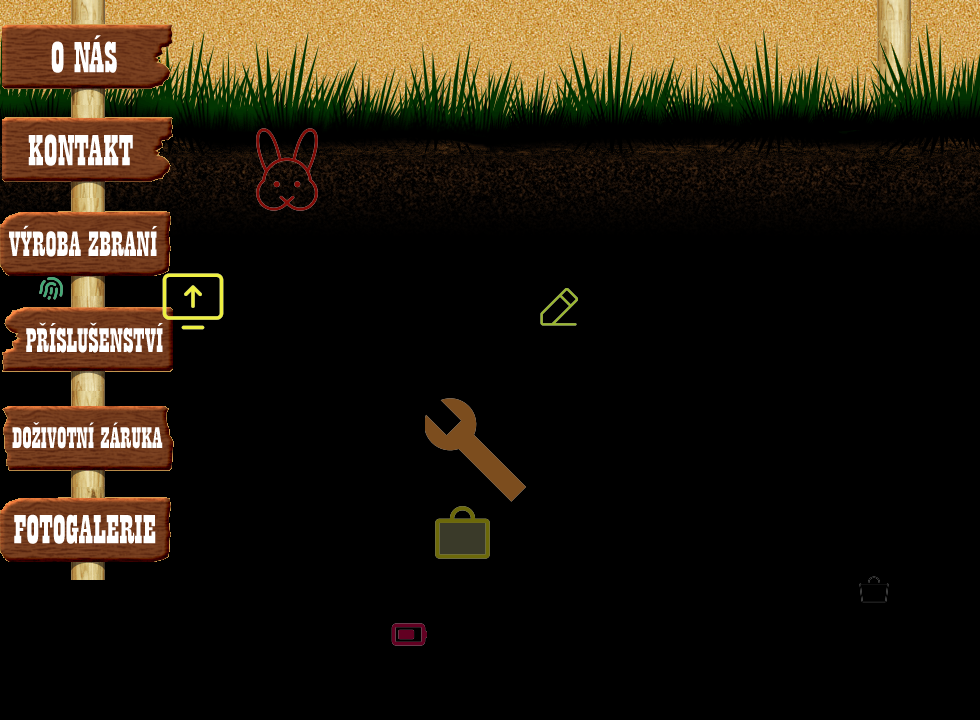 Image resolution: width=980 pixels, height=720 pixels. Describe the element at coordinates (51, 288) in the screenshot. I see `authenticate with fingerprint` at that location.